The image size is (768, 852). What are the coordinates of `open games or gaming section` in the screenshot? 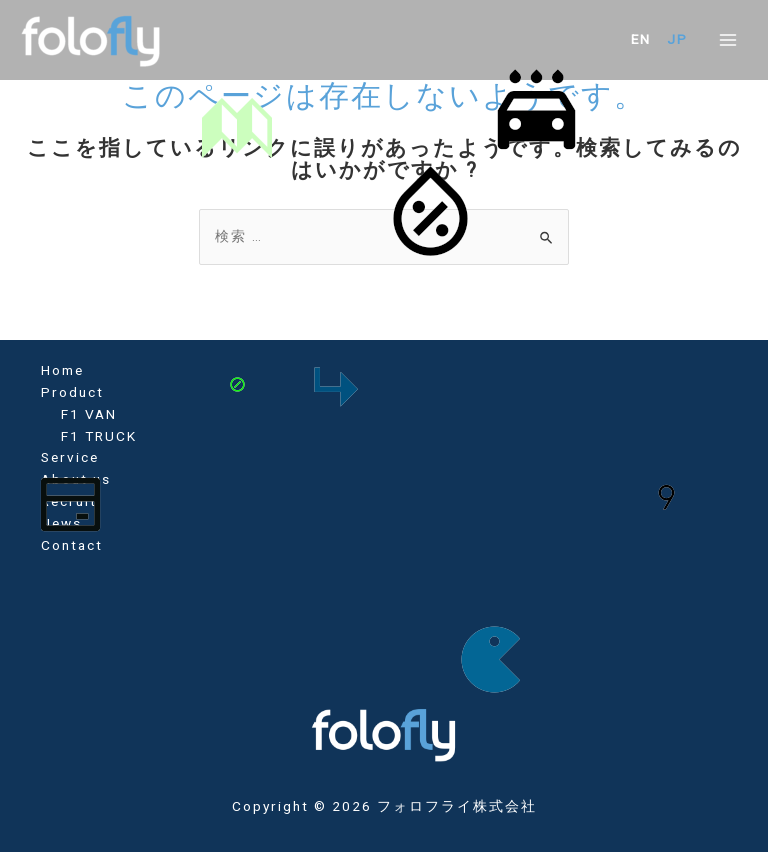 It's located at (494, 659).